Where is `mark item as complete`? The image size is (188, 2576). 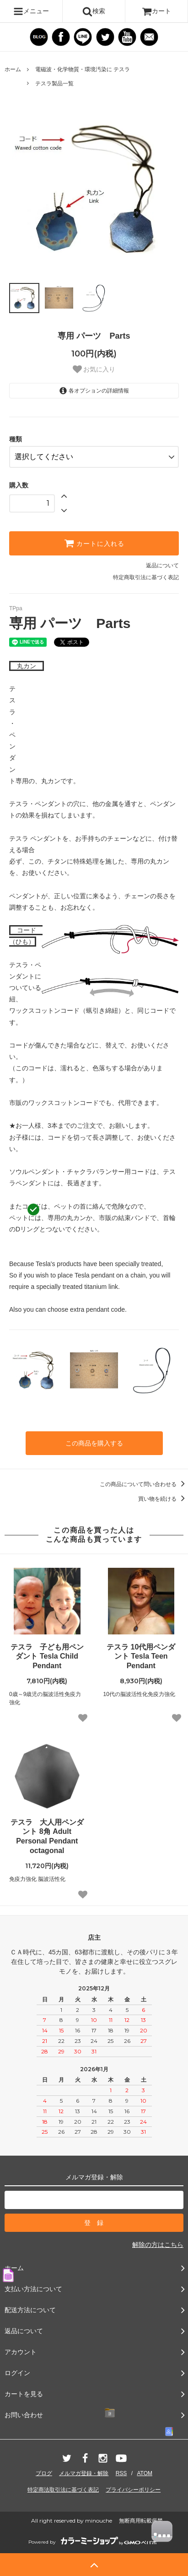
mark item as complete is located at coordinates (33, 1209).